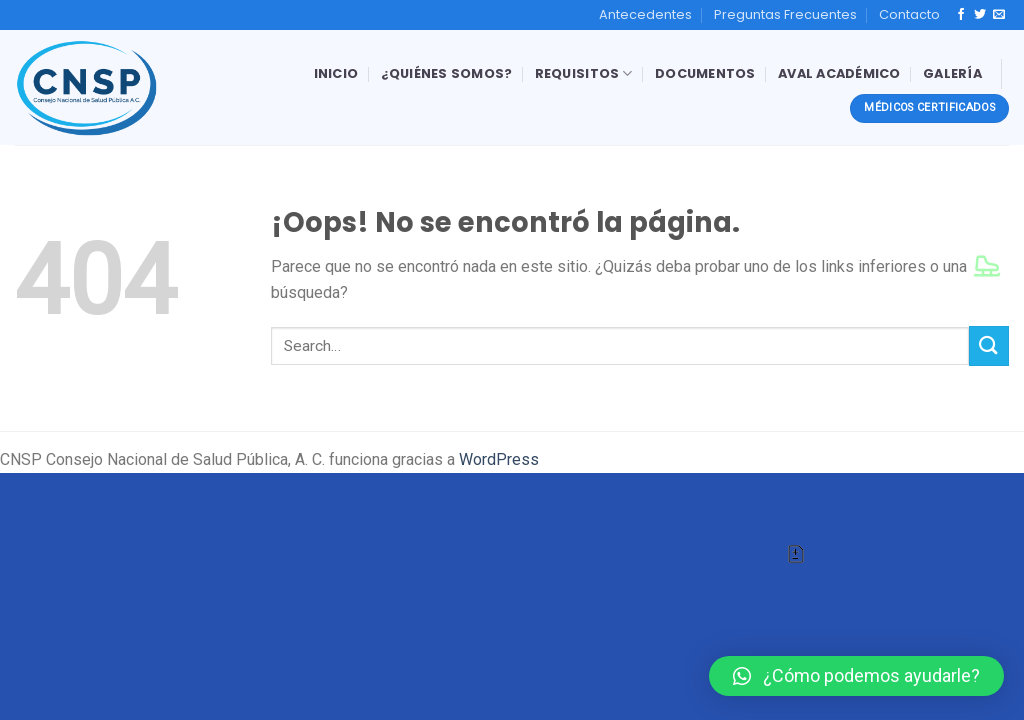 This screenshot has height=720, width=1024. I want to click on view file differences or changes, so click(796, 554).